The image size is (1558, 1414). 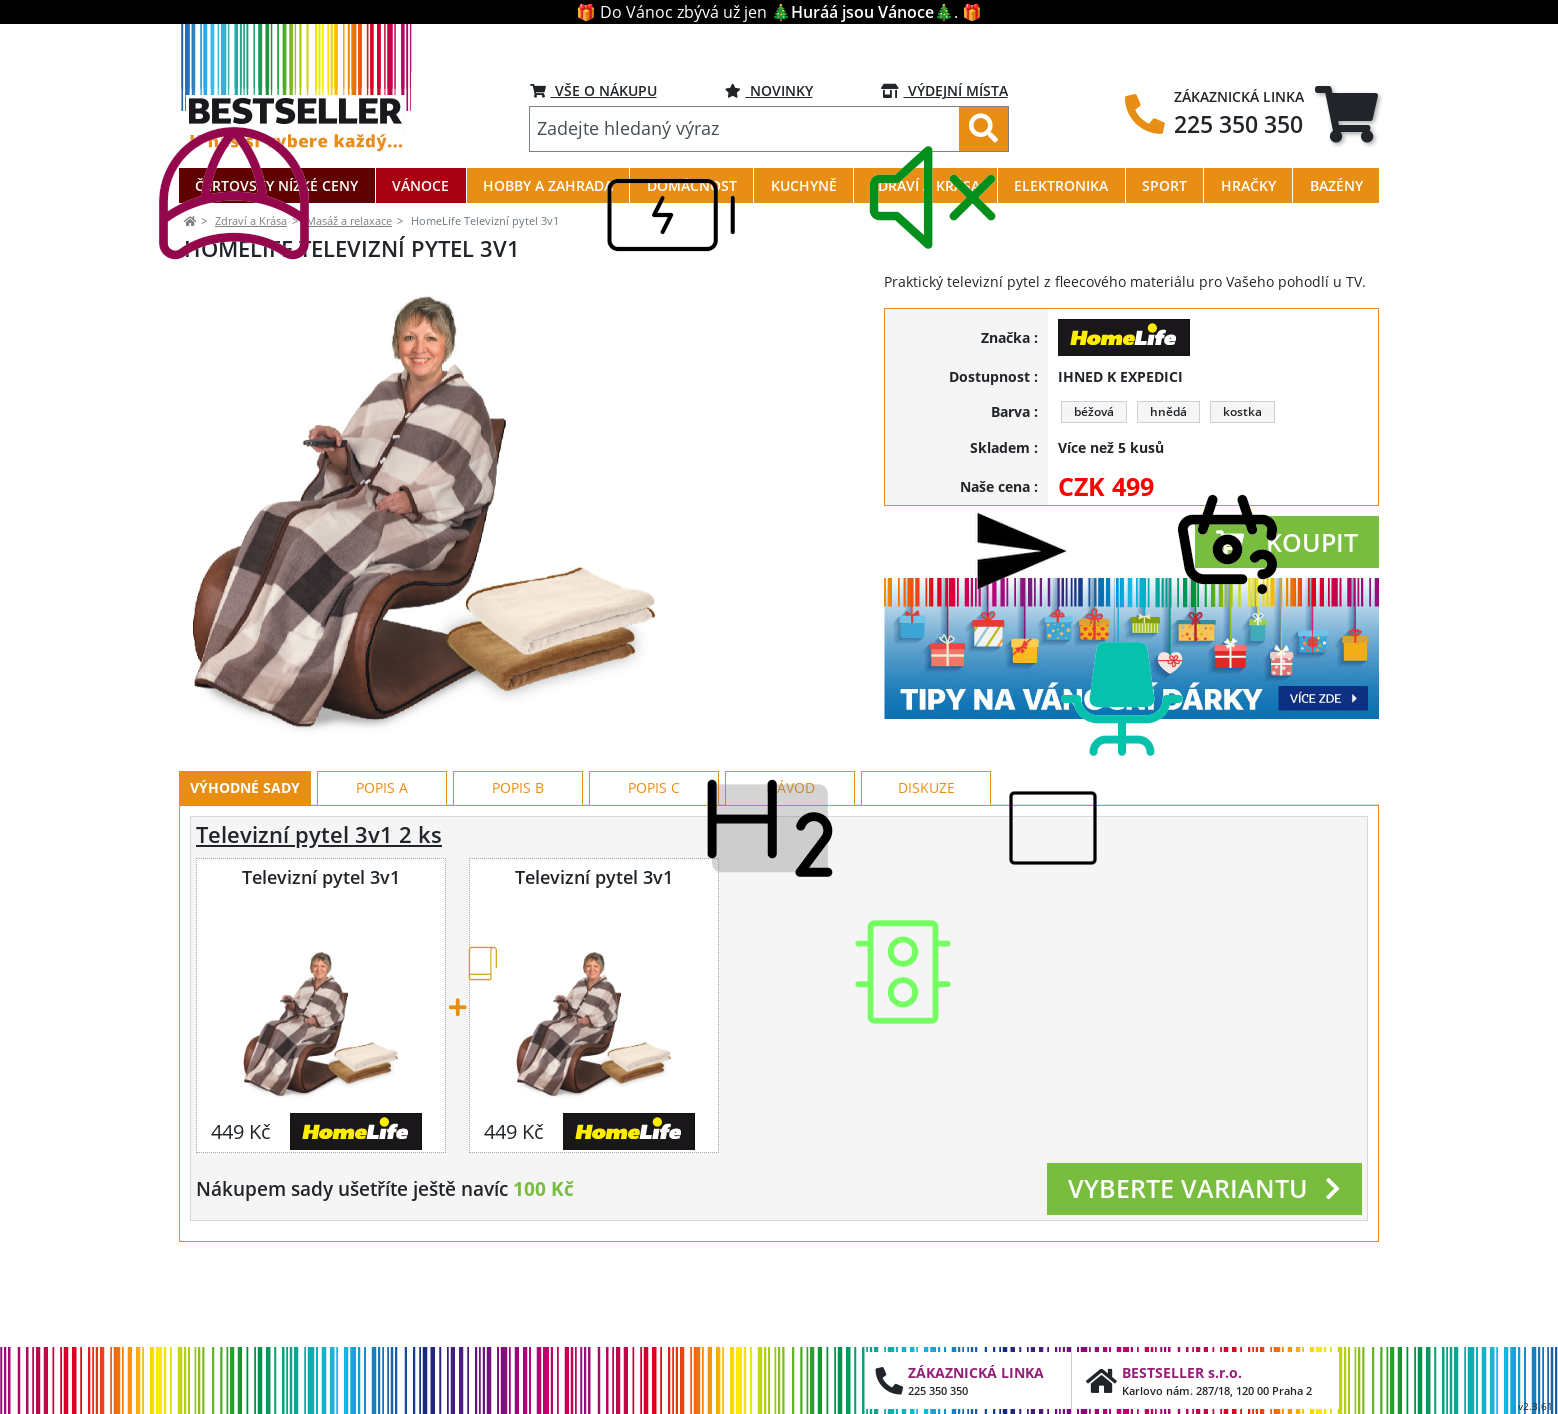 What do you see at coordinates (1227, 539) in the screenshot?
I see `check order status or details` at bounding box center [1227, 539].